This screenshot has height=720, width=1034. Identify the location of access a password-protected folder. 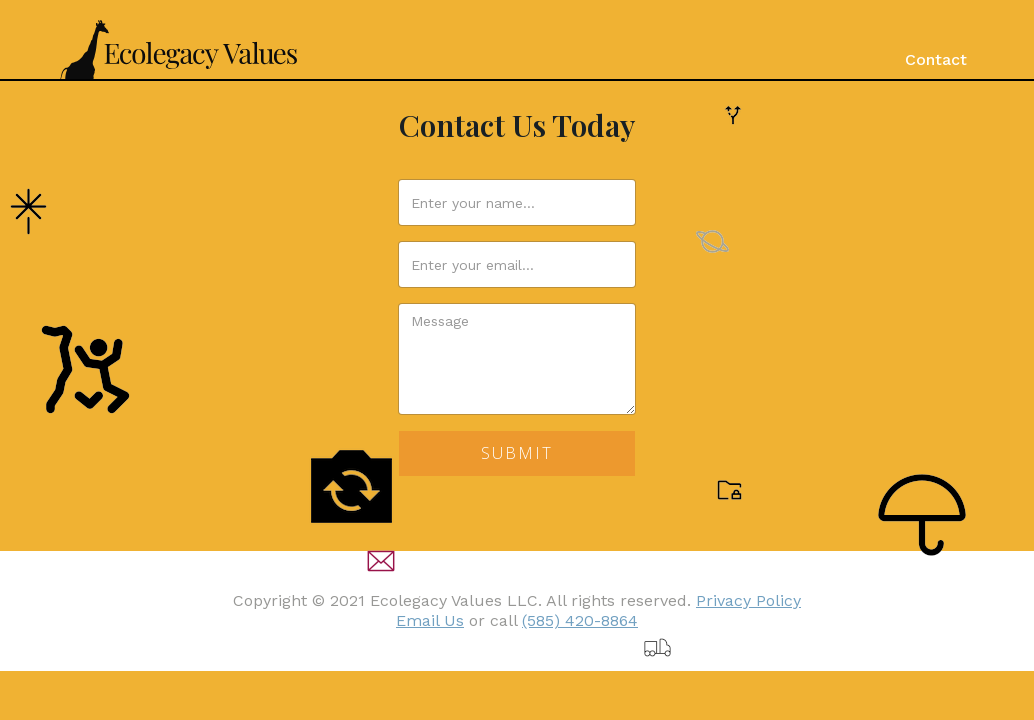
(729, 489).